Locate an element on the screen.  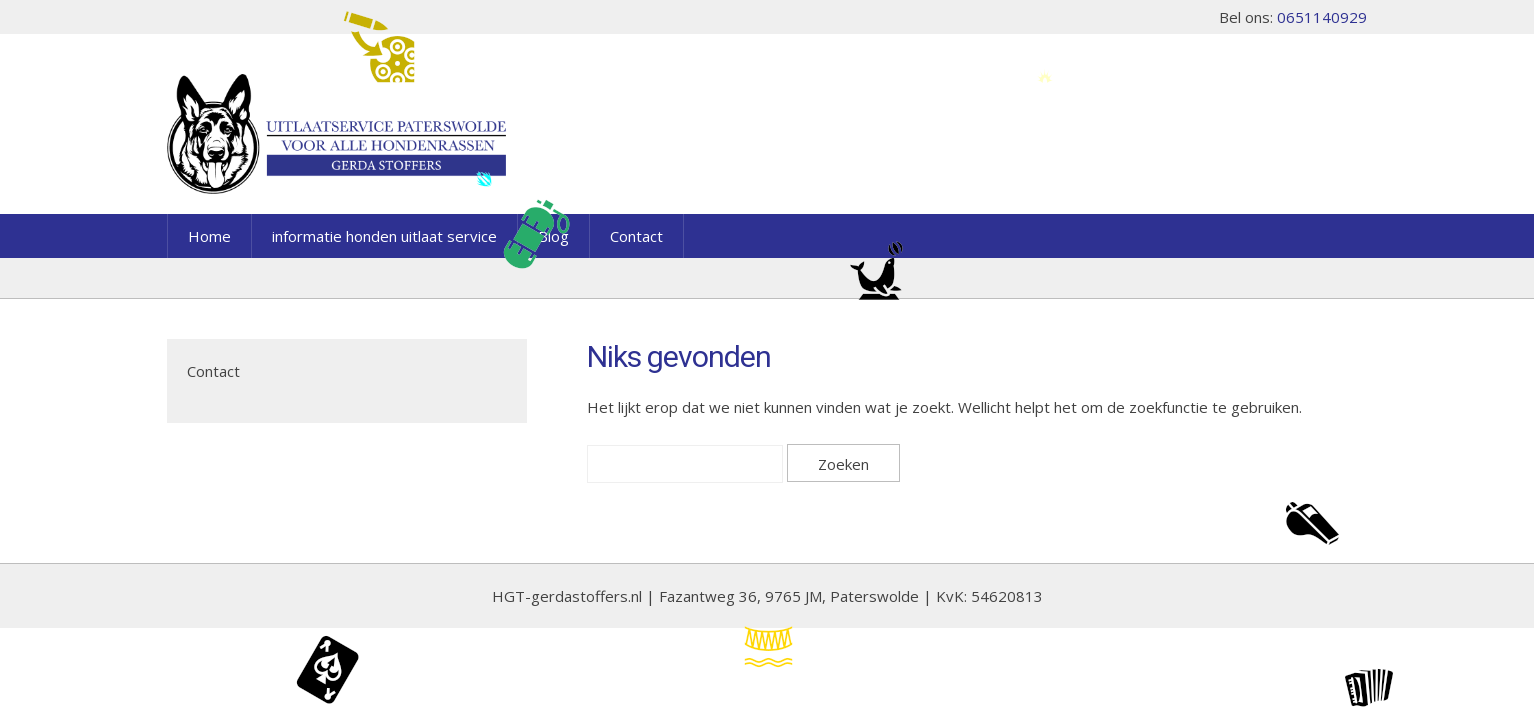
select accordion instrument is located at coordinates (1369, 686).